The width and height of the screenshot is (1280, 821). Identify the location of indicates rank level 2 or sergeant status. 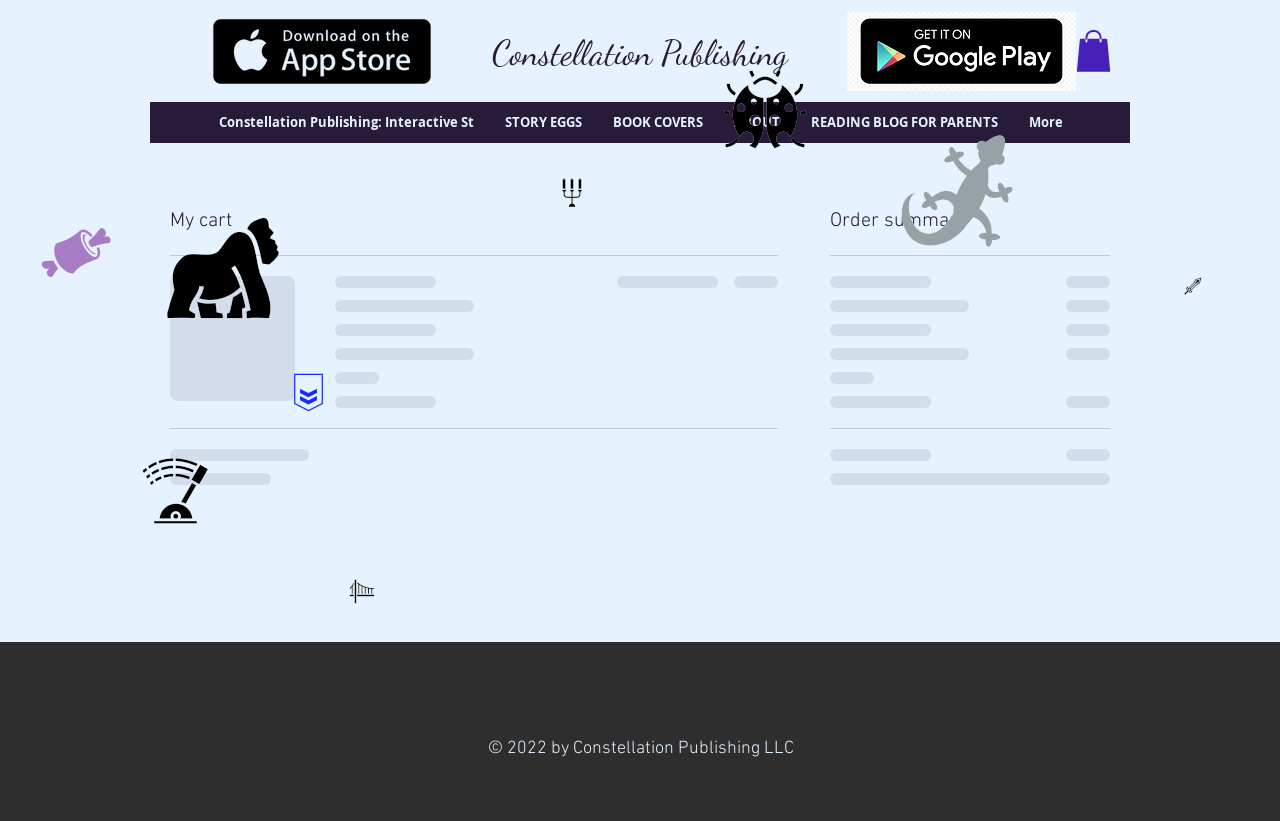
(308, 392).